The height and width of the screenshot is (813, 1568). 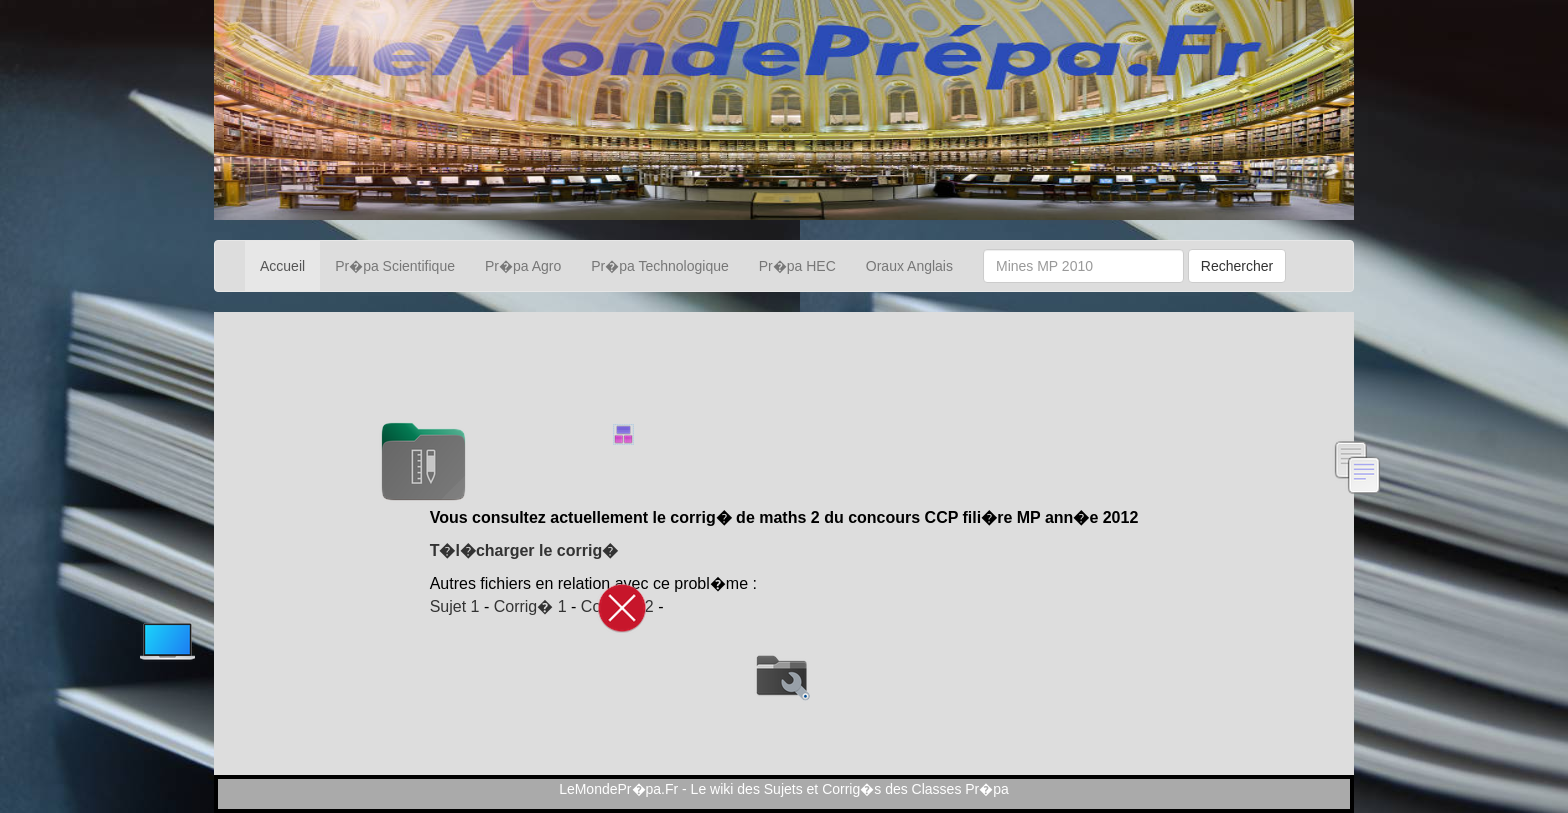 What do you see at coordinates (1357, 467) in the screenshot?
I see `copy selected content to clipboard` at bounding box center [1357, 467].